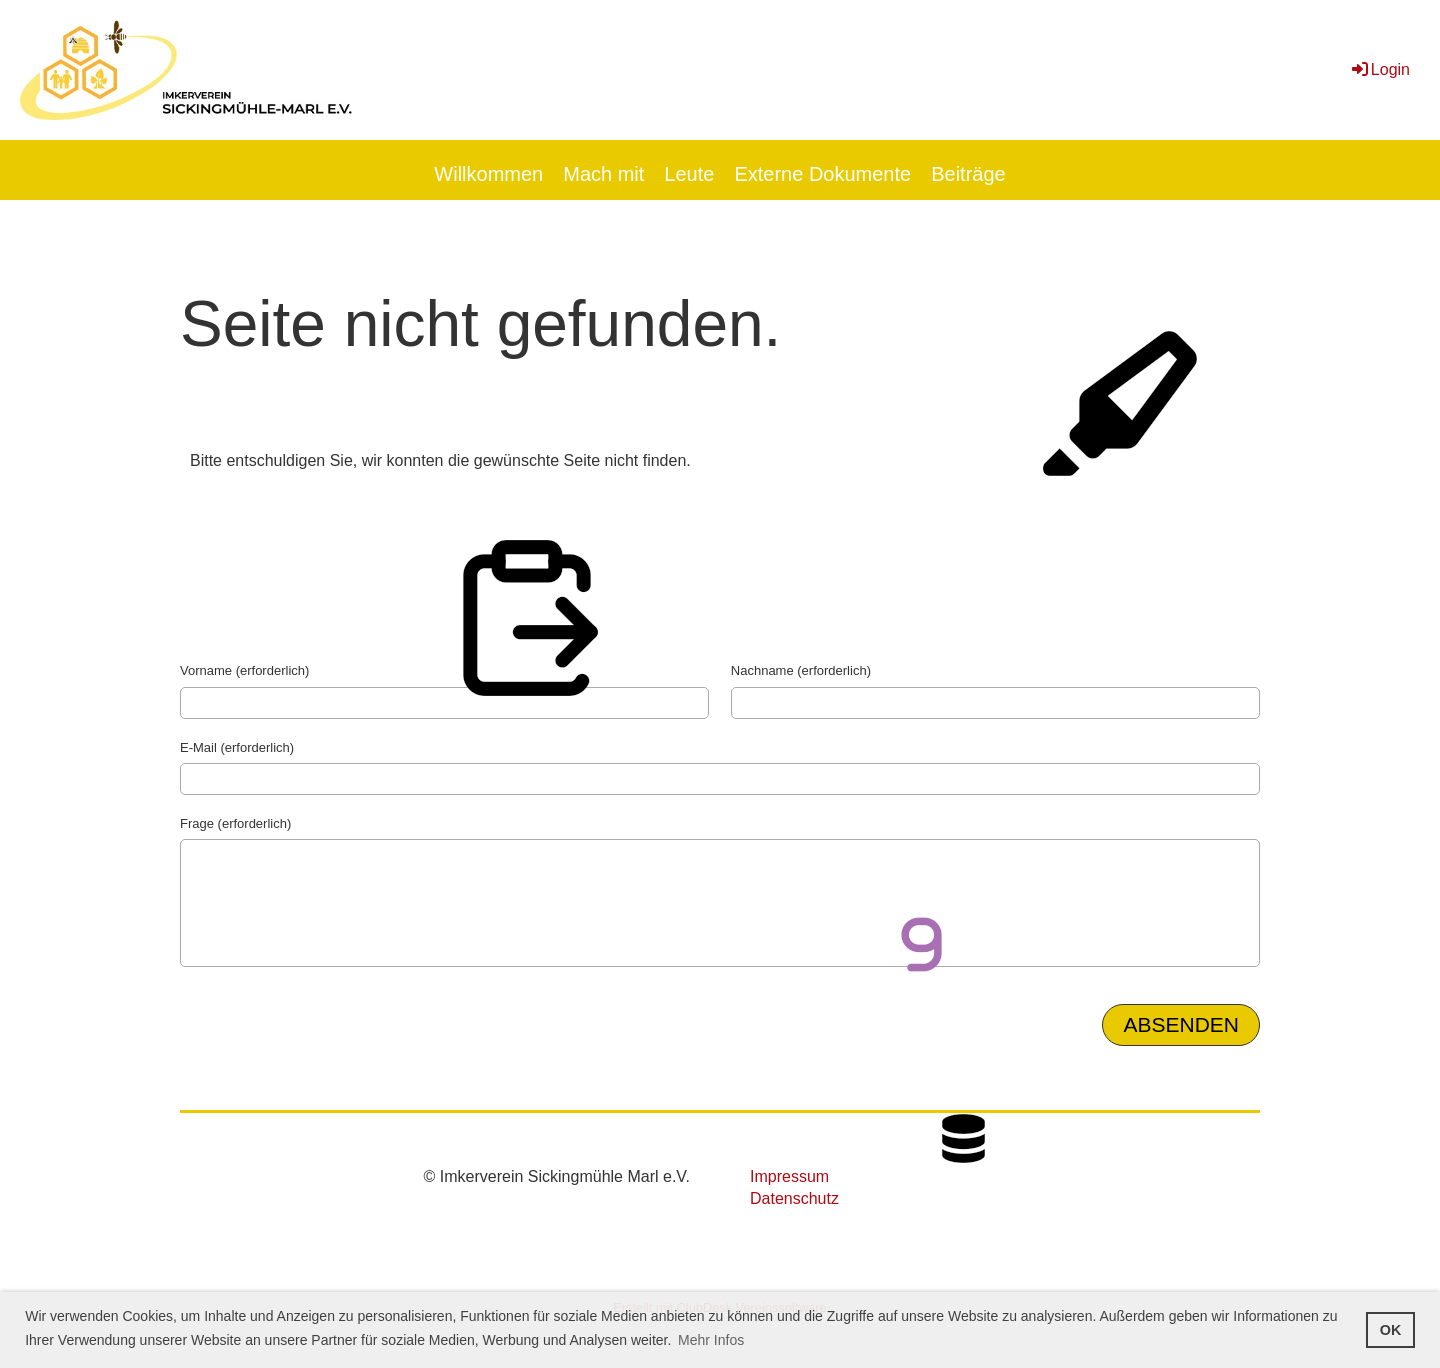 This screenshot has width=1440, height=1368. What do you see at coordinates (922, 944) in the screenshot?
I see `indicates the number nine in a count or quantity` at bounding box center [922, 944].